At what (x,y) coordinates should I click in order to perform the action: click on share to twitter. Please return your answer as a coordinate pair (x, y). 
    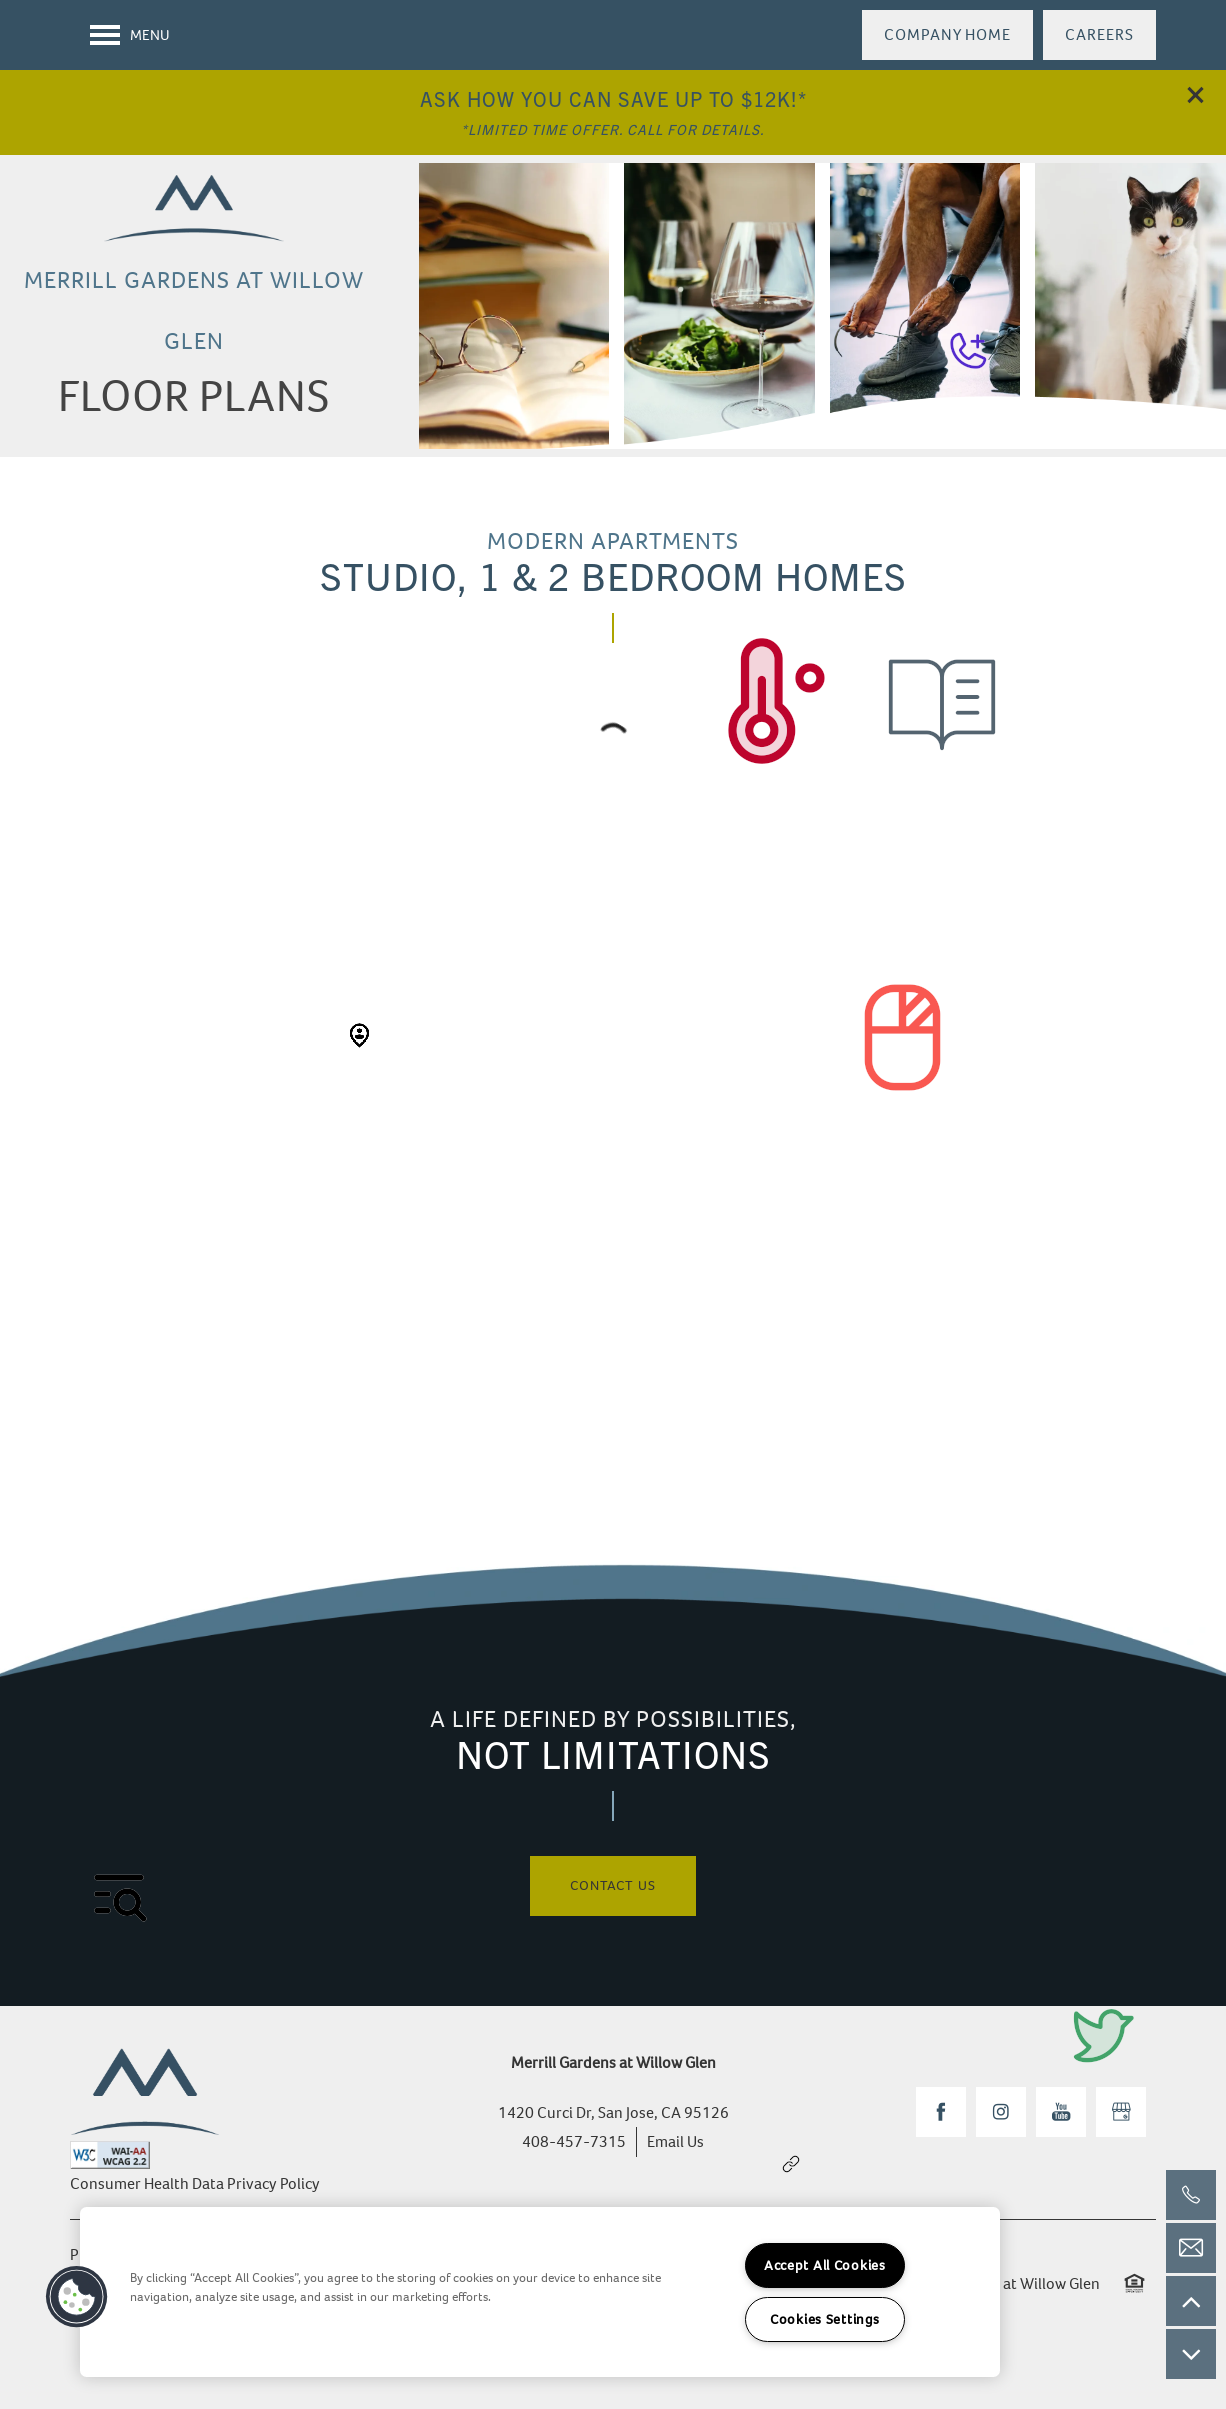
    Looking at the image, I should click on (1100, 2033).